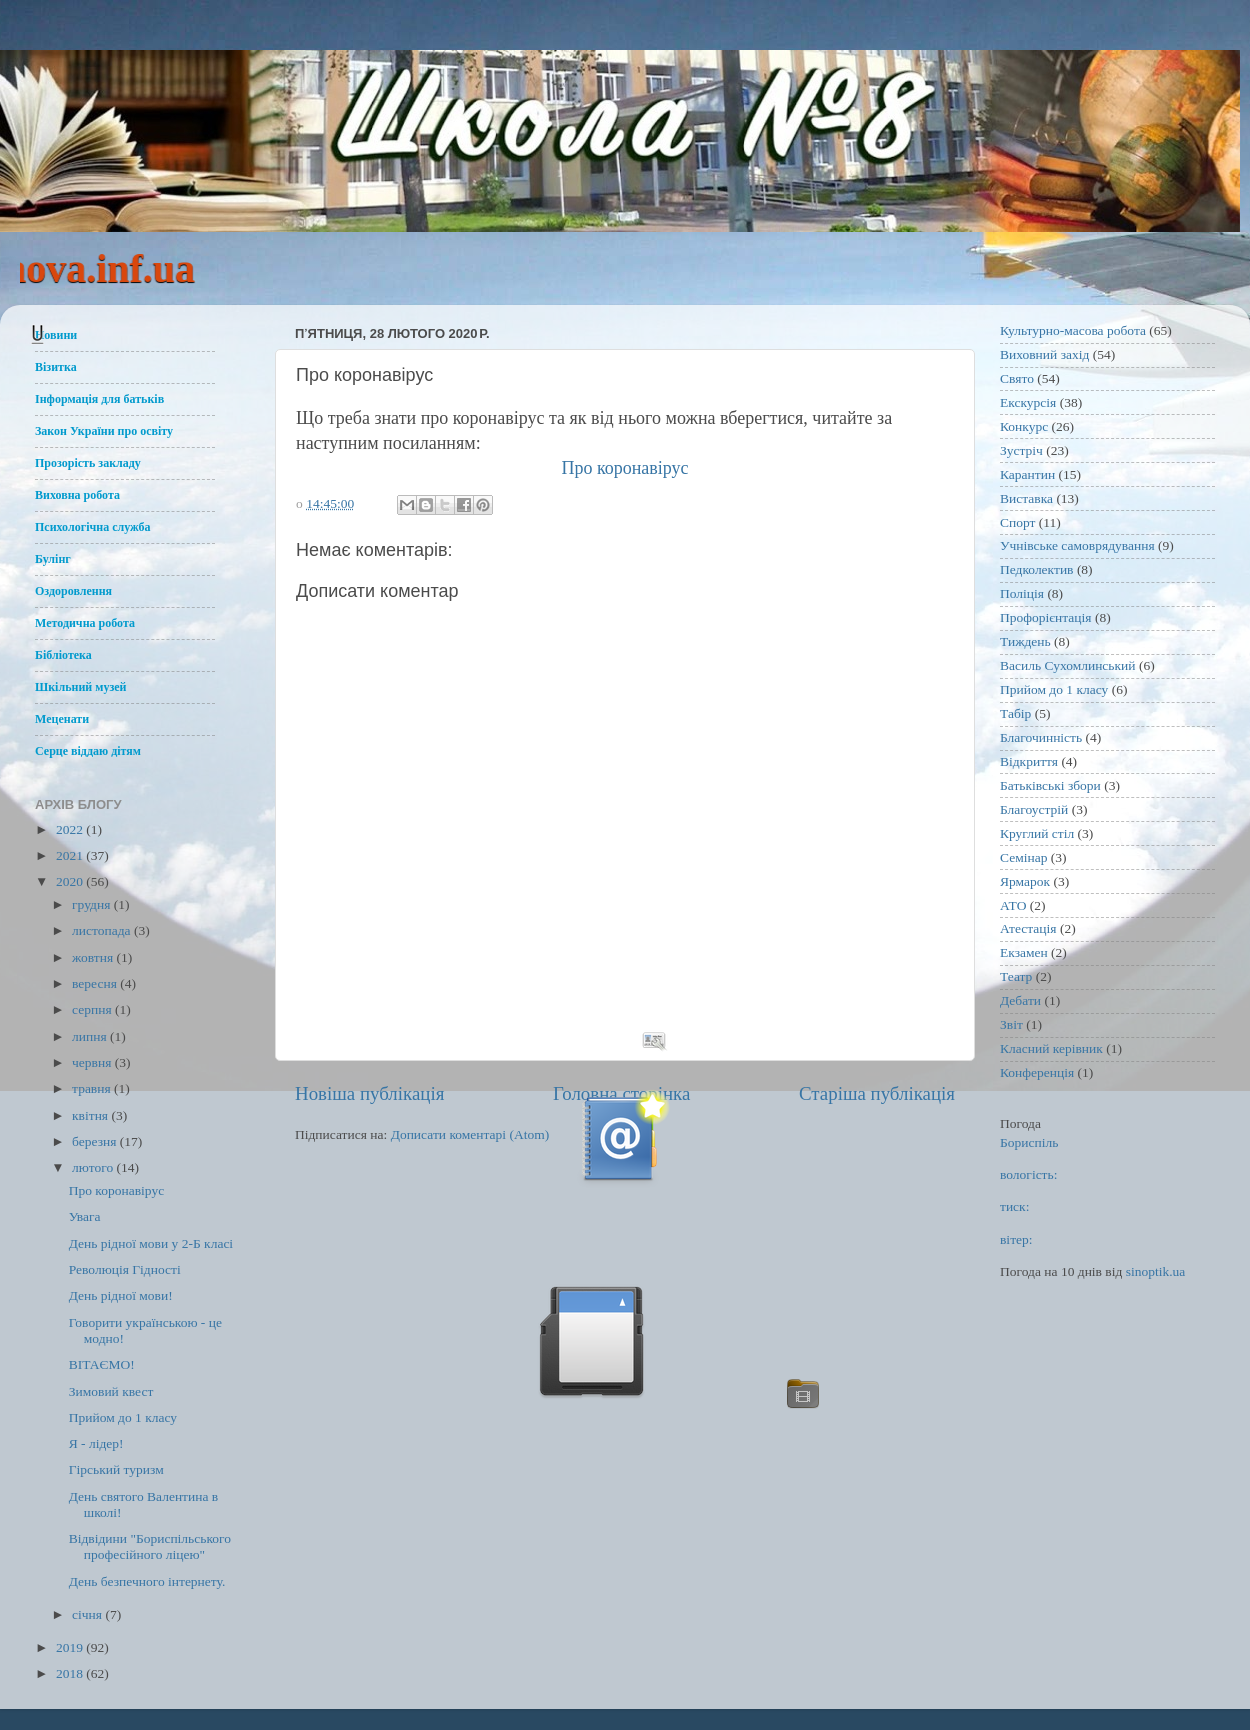 The width and height of the screenshot is (1250, 1730). Describe the element at coordinates (654, 1039) in the screenshot. I see `access user account settings` at that location.